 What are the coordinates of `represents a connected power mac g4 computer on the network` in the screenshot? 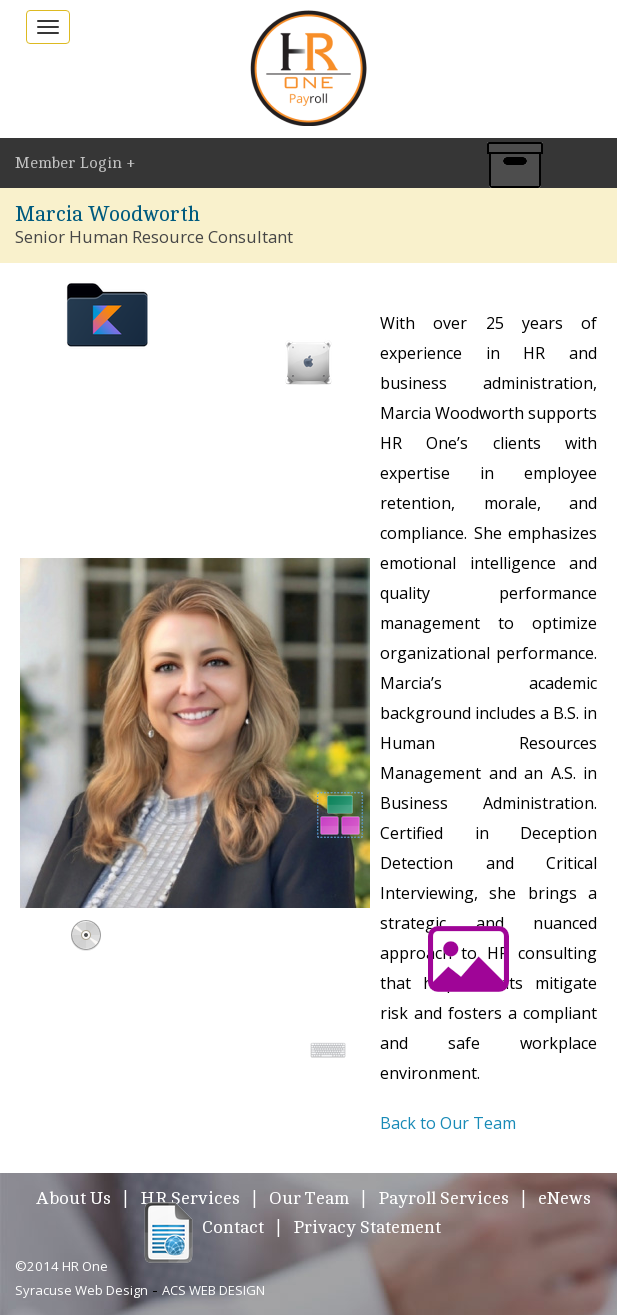 It's located at (308, 361).